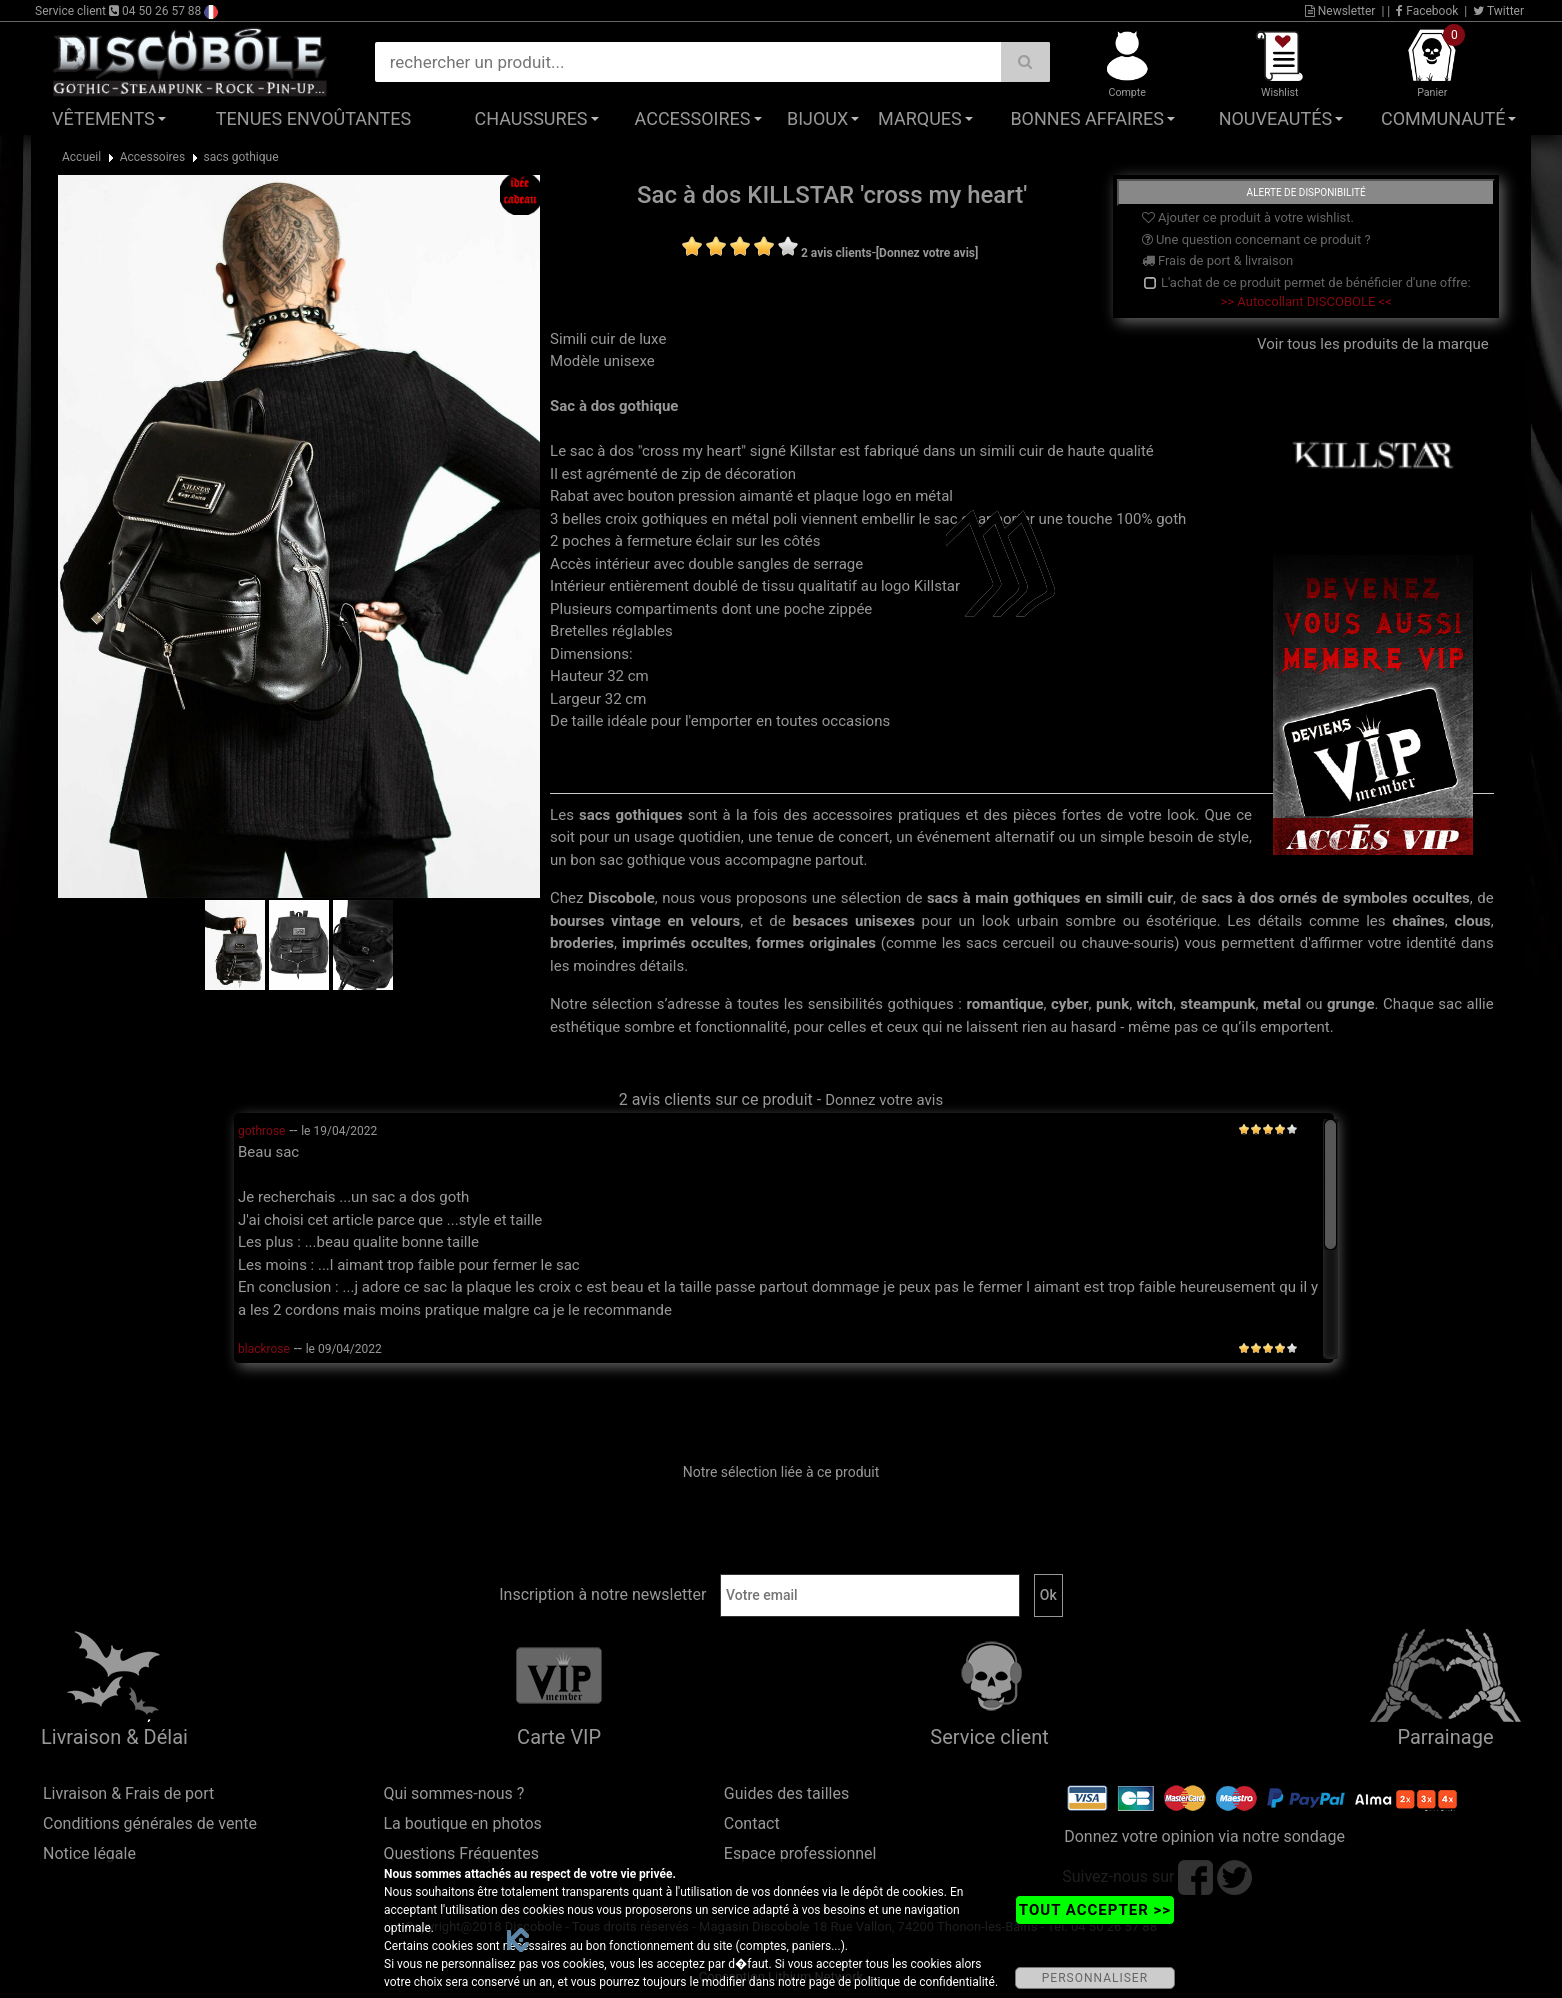  What do you see at coordinates (1000, 563) in the screenshot?
I see `open wikibooks website or app` at bounding box center [1000, 563].